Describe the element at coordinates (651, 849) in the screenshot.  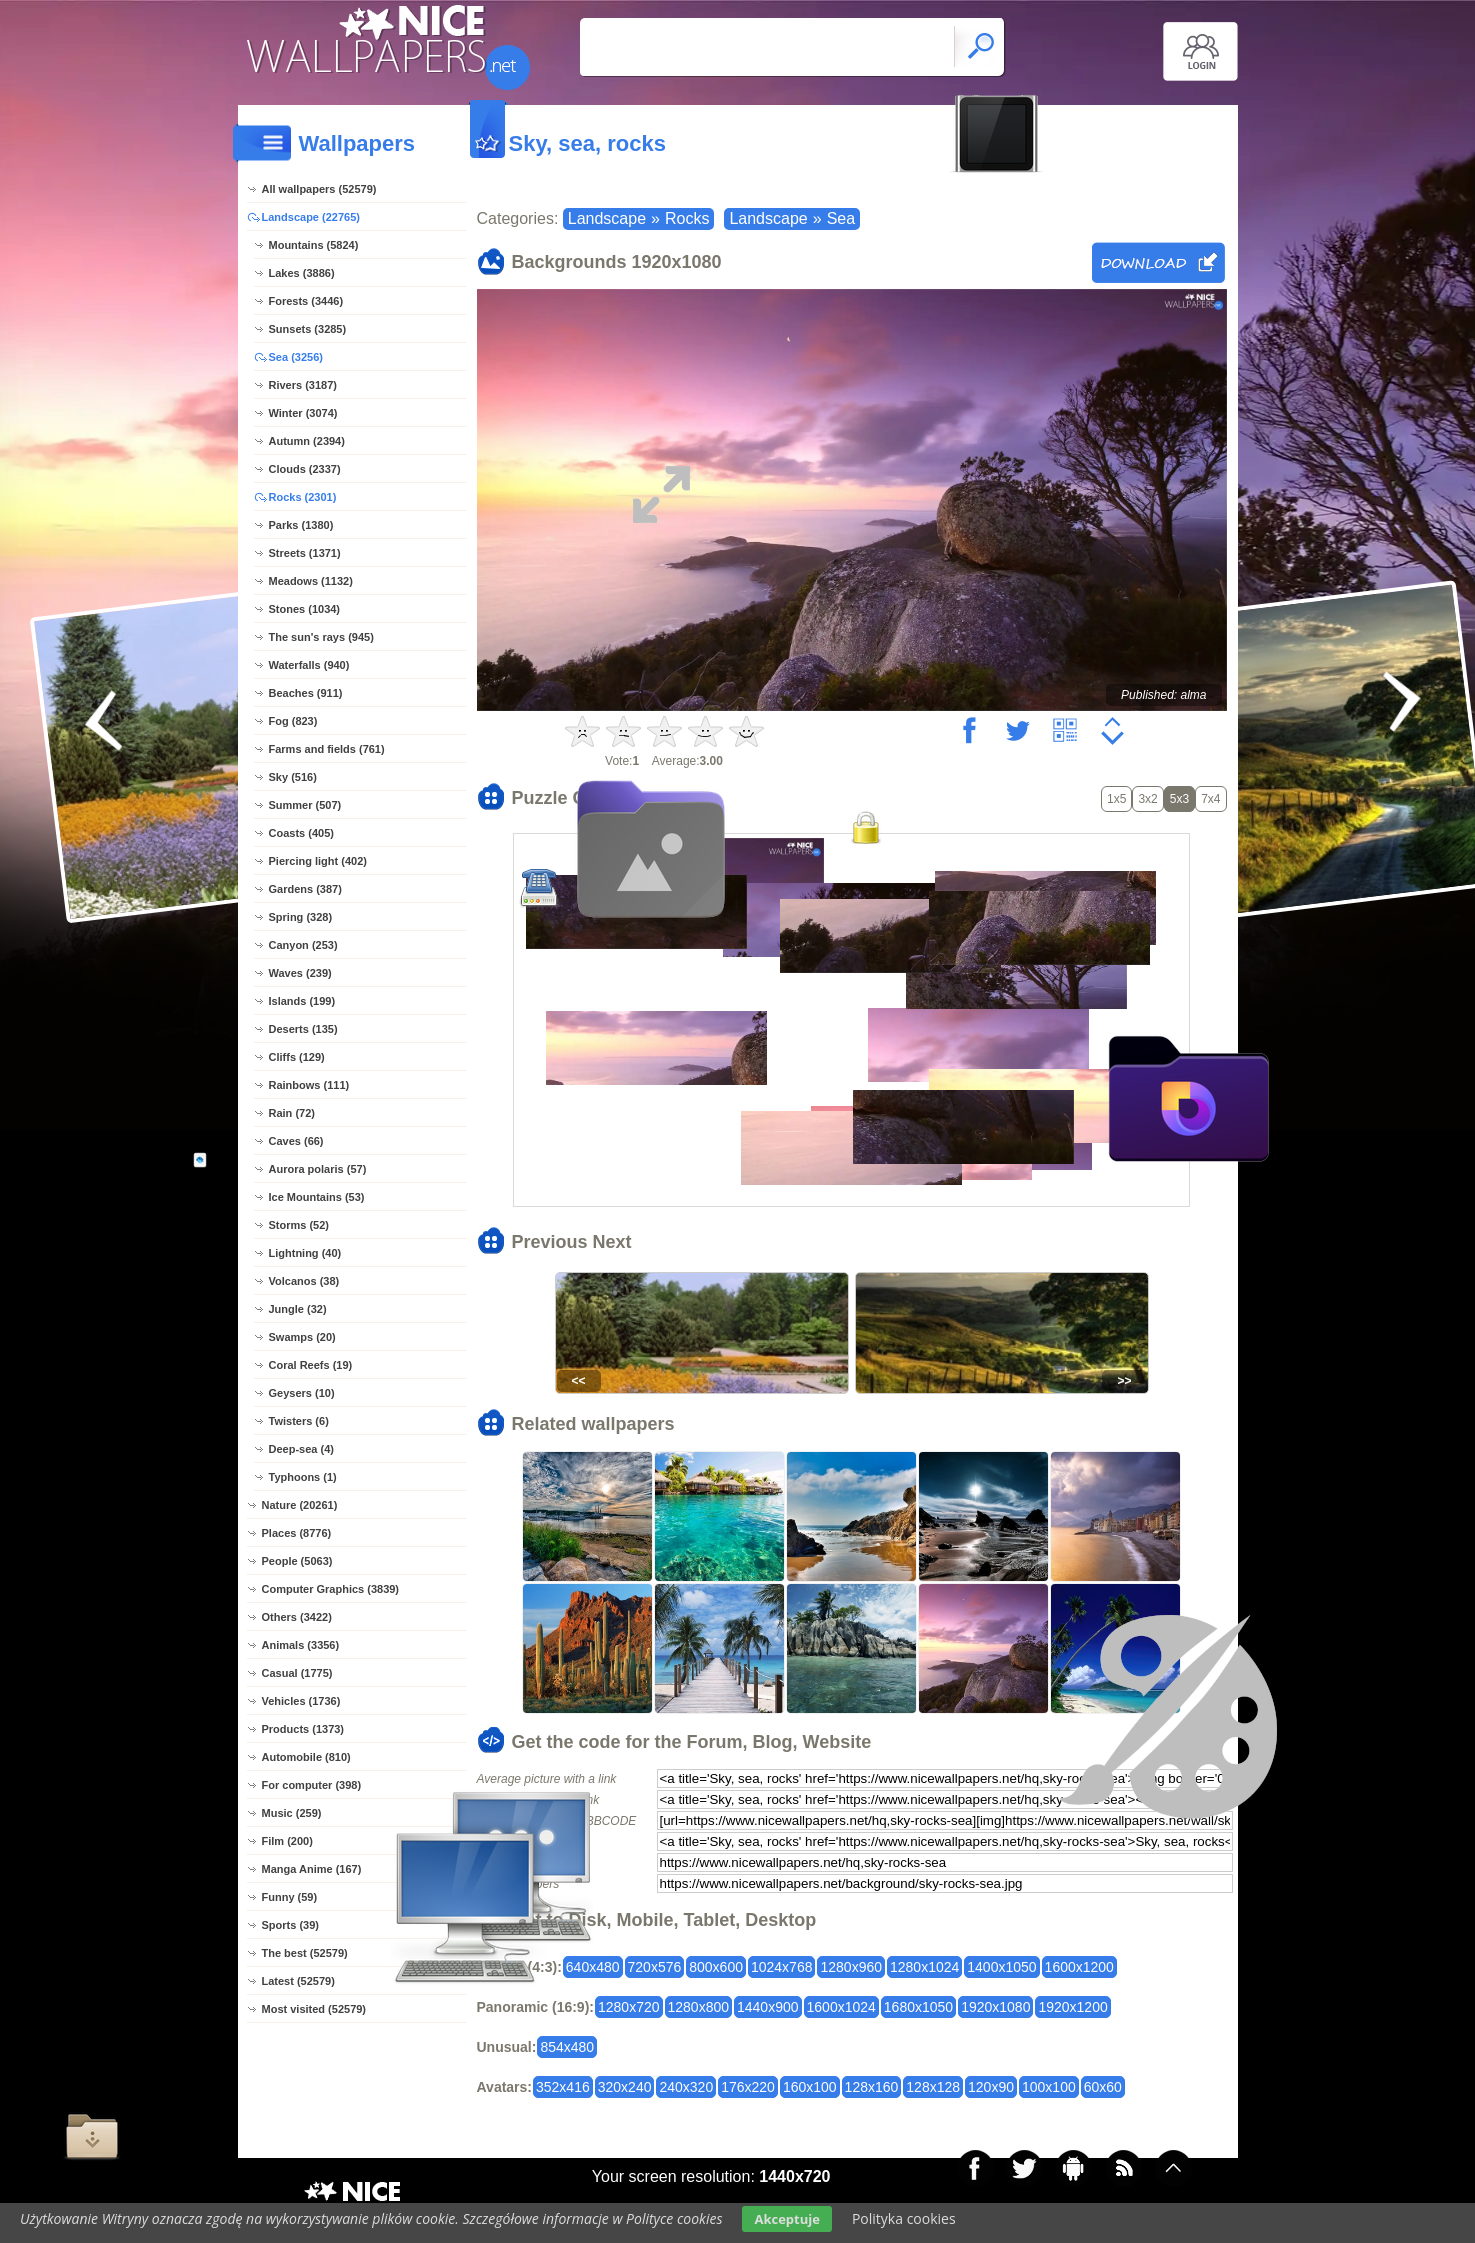
I see `open your pictures folder` at that location.